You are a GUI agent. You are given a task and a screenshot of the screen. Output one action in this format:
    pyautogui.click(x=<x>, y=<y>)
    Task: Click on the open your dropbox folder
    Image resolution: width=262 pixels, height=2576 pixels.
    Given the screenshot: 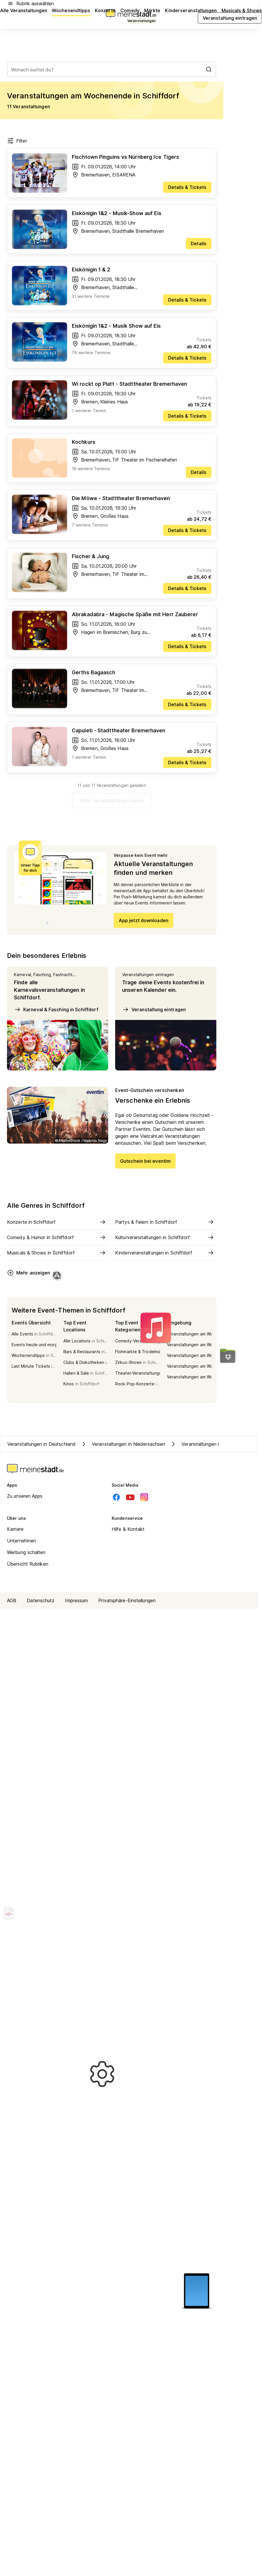 What is the action you would take?
    pyautogui.click(x=228, y=1356)
    